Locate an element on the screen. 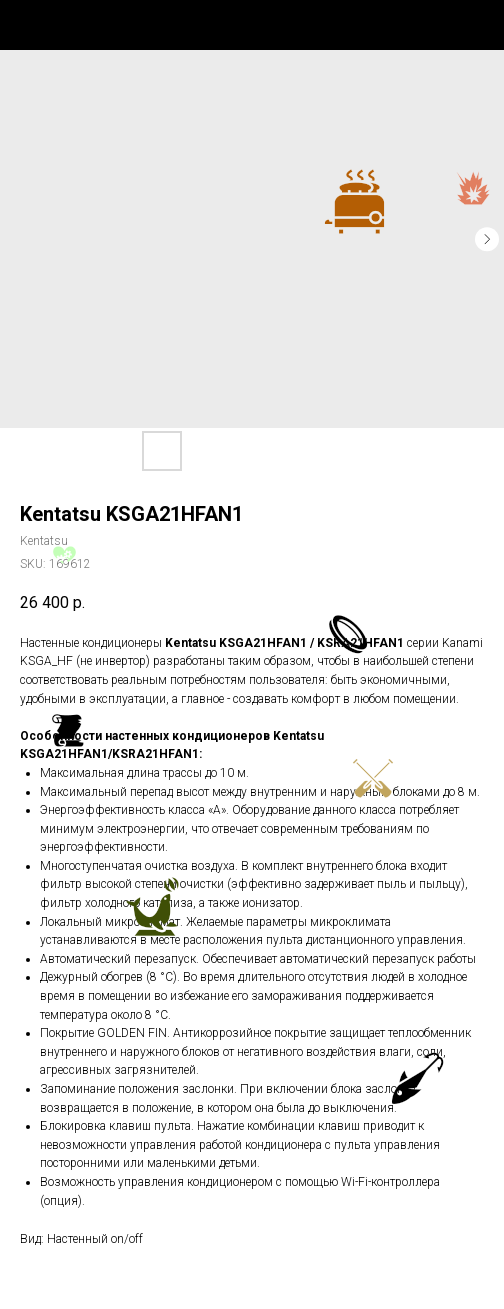 The height and width of the screenshot is (1309, 504). kitchen appliance or cooking-related feature is located at coordinates (354, 201).